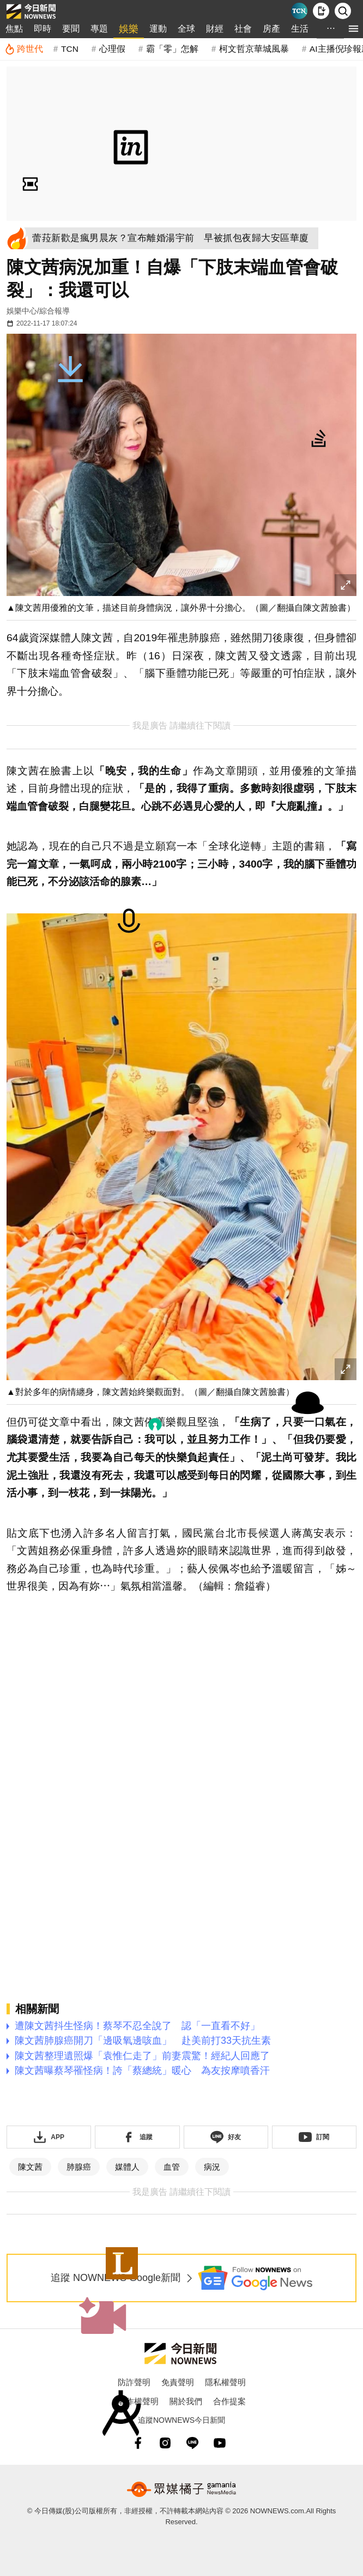 Image resolution: width=363 pixels, height=2576 pixels. What do you see at coordinates (307, 1403) in the screenshot?
I see `open Alfred app` at bounding box center [307, 1403].